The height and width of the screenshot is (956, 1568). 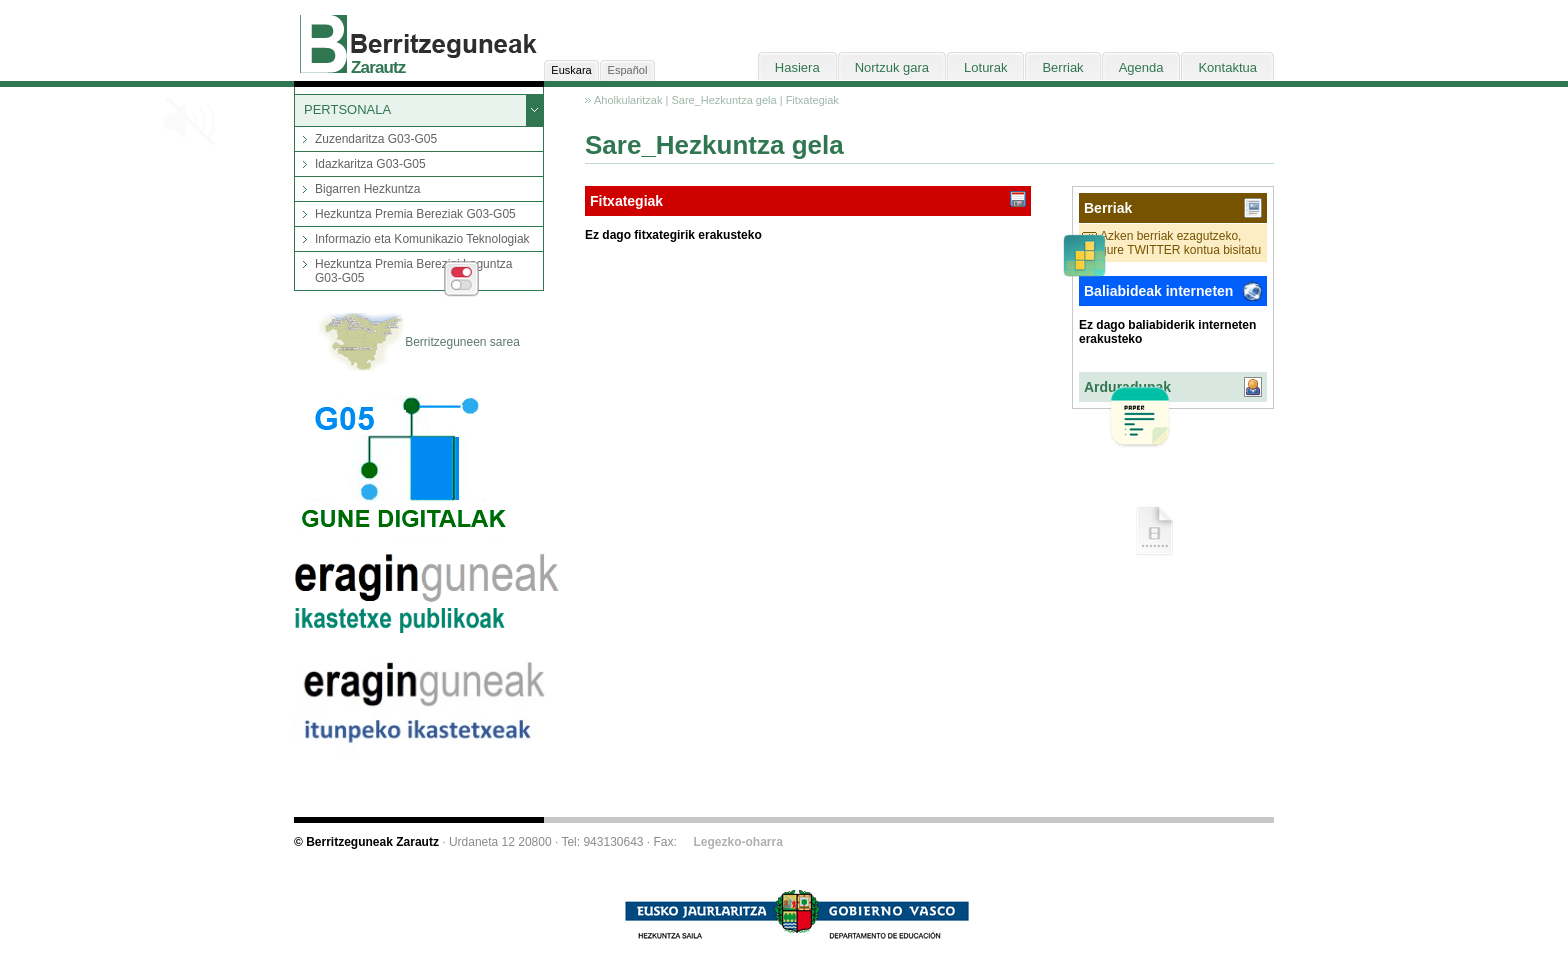 I want to click on a subtitle file (.srt) for video content, so click(x=1154, y=531).